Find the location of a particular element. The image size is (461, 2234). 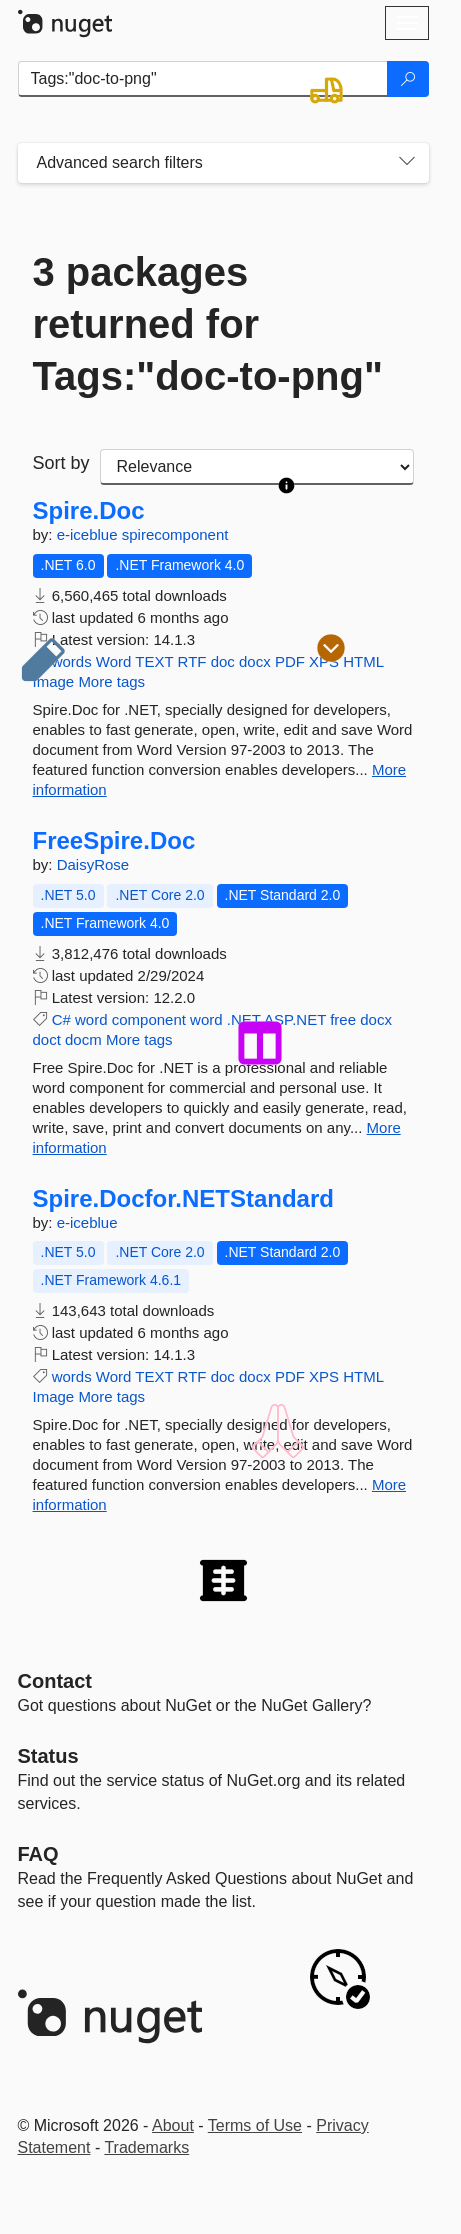

edit content or text is located at coordinates (42, 660).